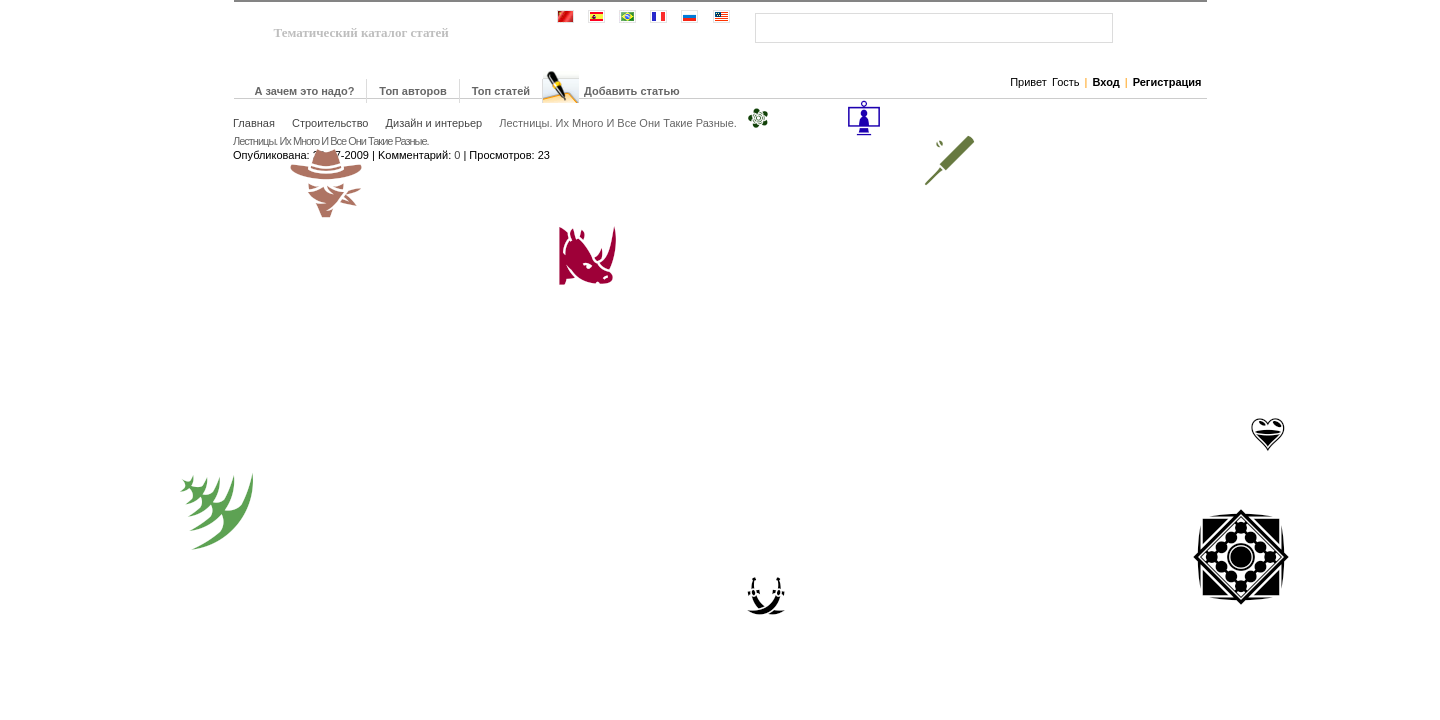 Image resolution: width=1440 pixels, height=720 pixels. Describe the element at coordinates (758, 118) in the screenshot. I see `indicates a worm or creature enemy type` at that location.